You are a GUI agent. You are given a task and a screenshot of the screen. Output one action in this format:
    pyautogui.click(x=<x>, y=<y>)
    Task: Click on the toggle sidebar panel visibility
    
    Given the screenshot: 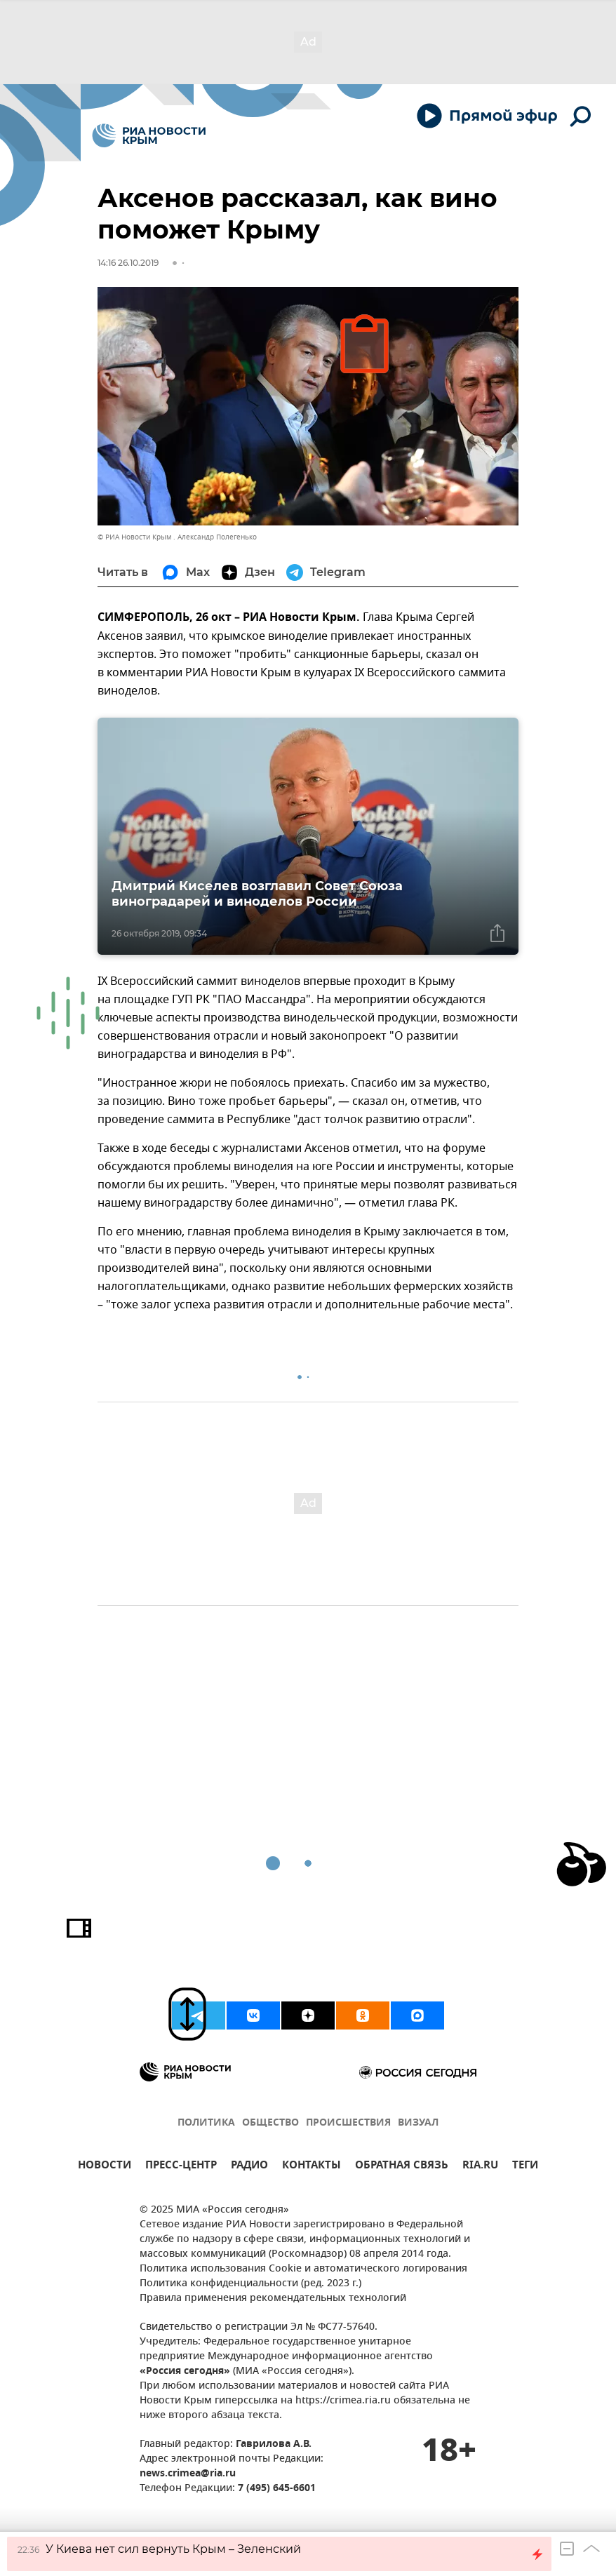 What is the action you would take?
    pyautogui.click(x=79, y=1928)
    